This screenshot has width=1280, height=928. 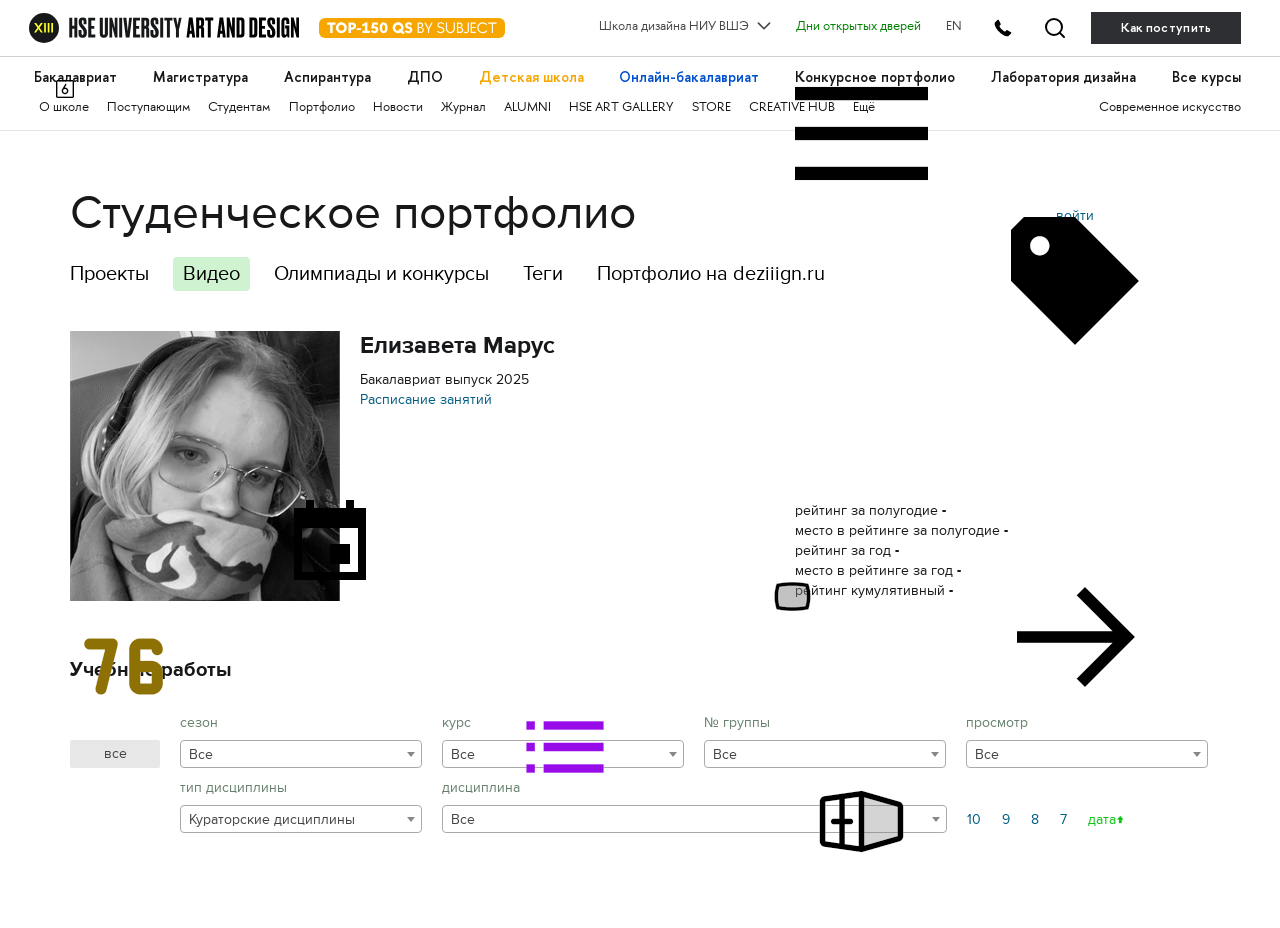 What do you see at coordinates (861, 821) in the screenshot?
I see `view shipping or freight details` at bounding box center [861, 821].